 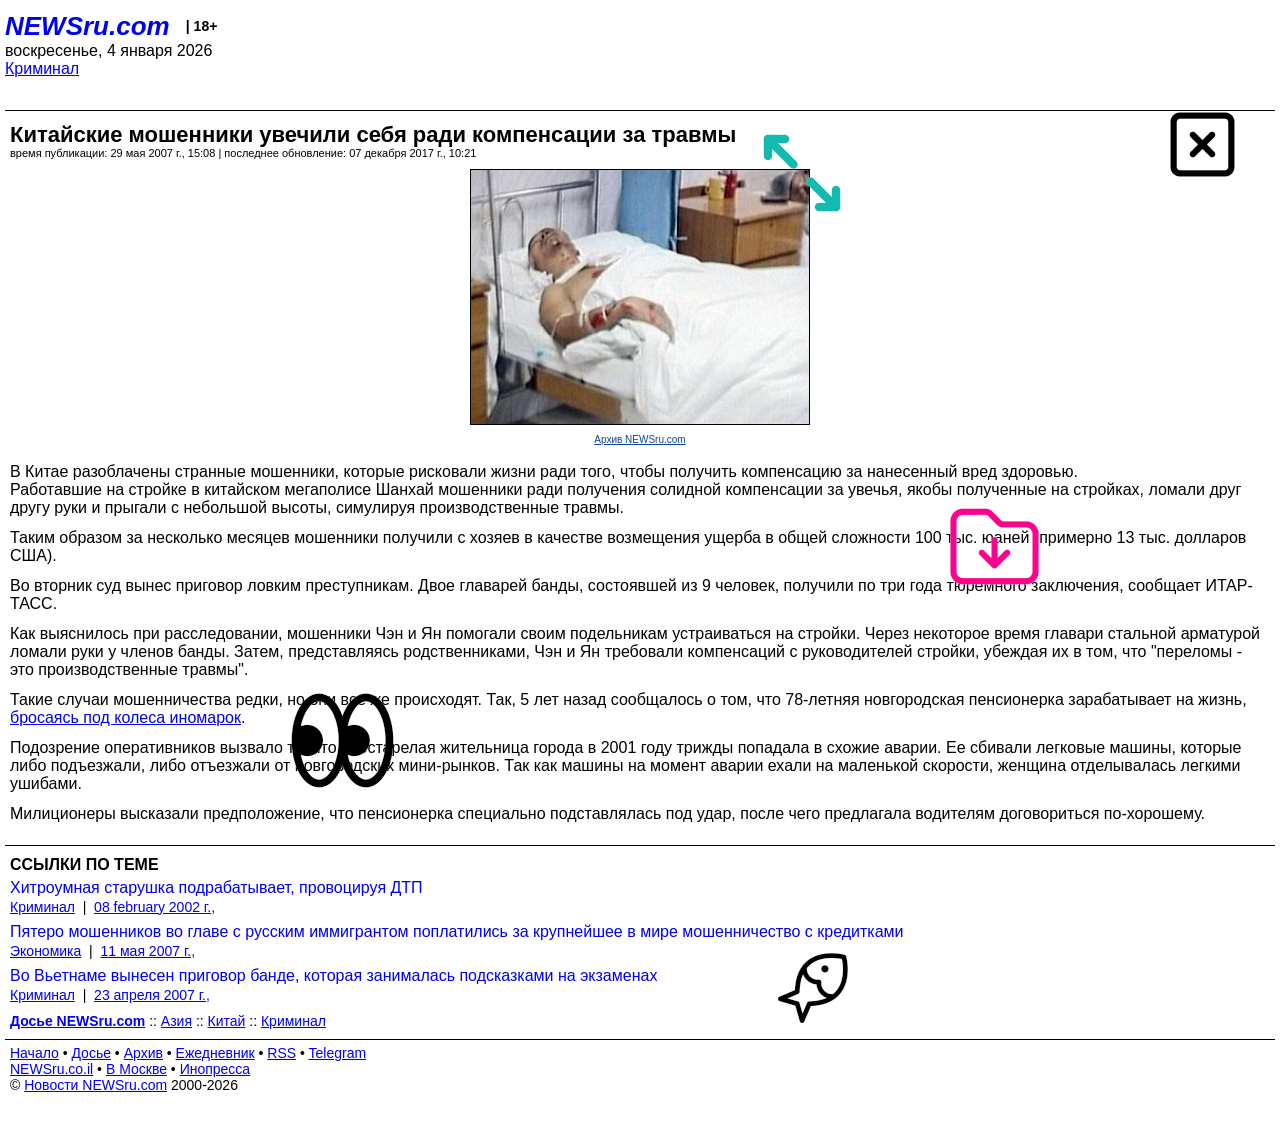 What do you see at coordinates (994, 546) in the screenshot?
I see `download files to folder` at bounding box center [994, 546].